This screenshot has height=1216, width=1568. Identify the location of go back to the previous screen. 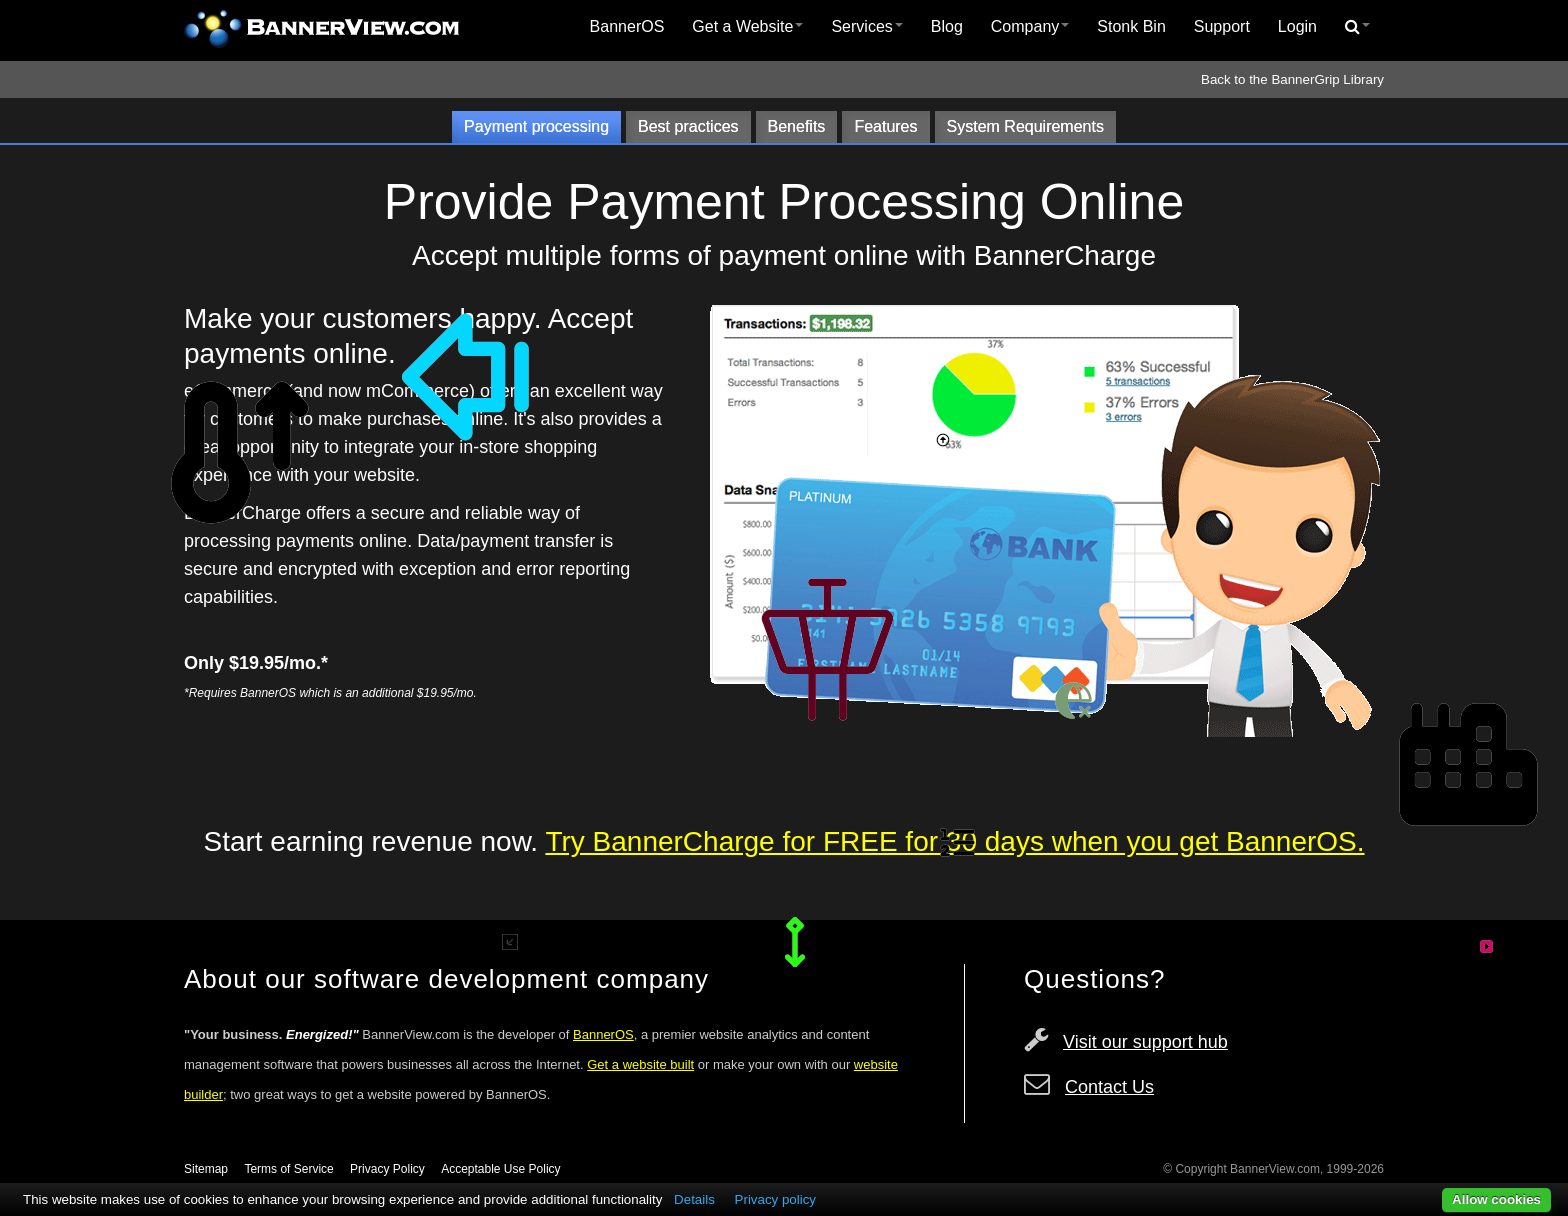
(470, 377).